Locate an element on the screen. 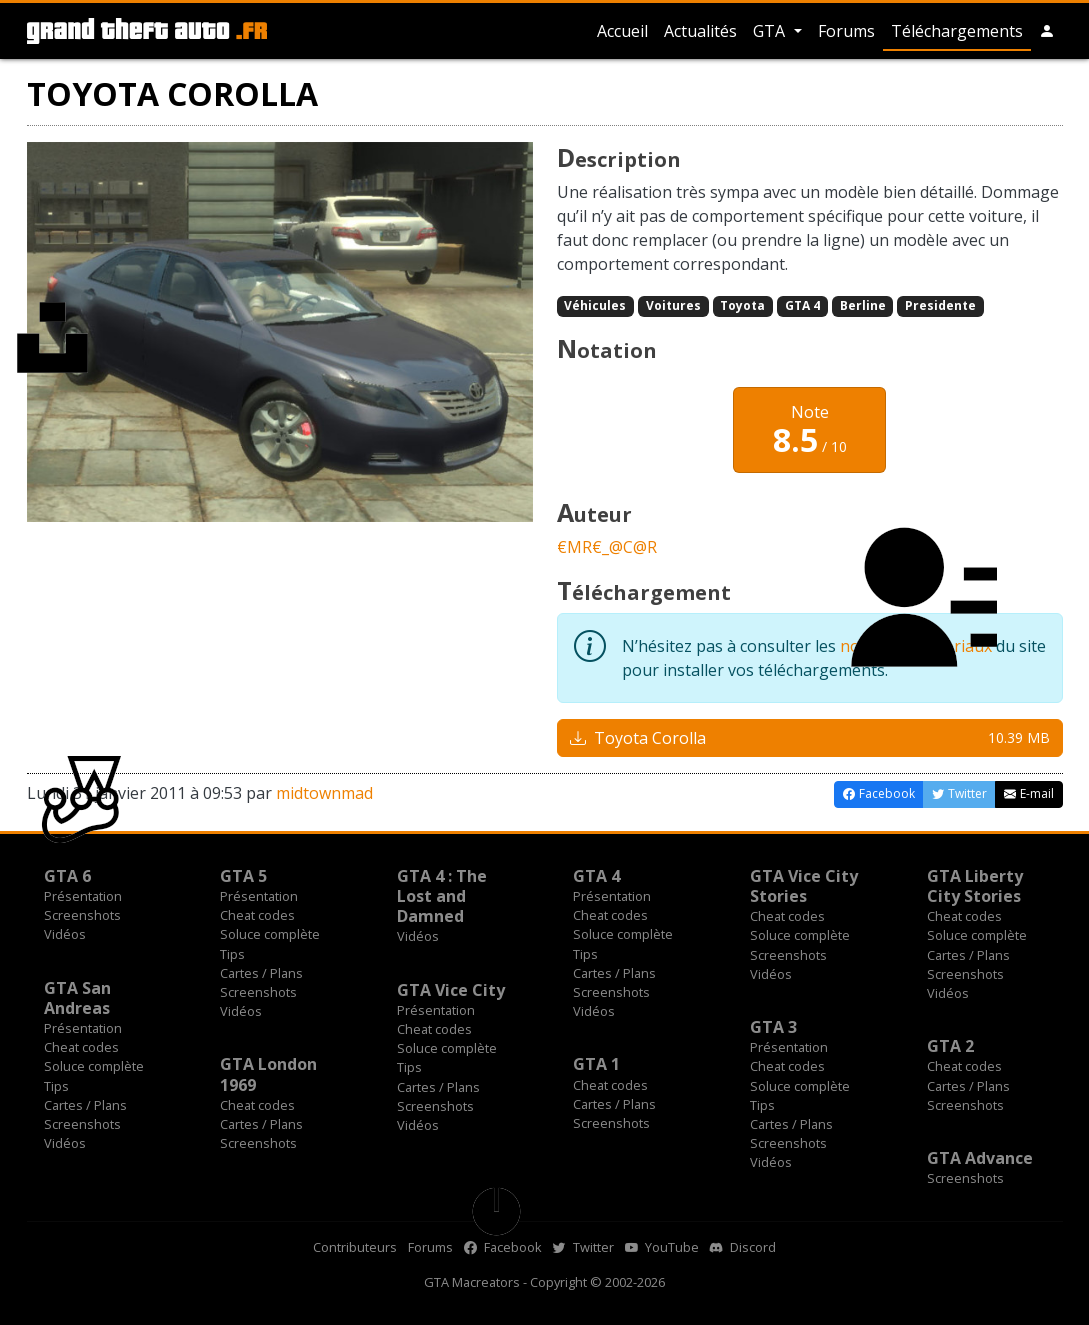 The image size is (1089, 1325). open Unsplash to browse stock photos is located at coordinates (52, 337).